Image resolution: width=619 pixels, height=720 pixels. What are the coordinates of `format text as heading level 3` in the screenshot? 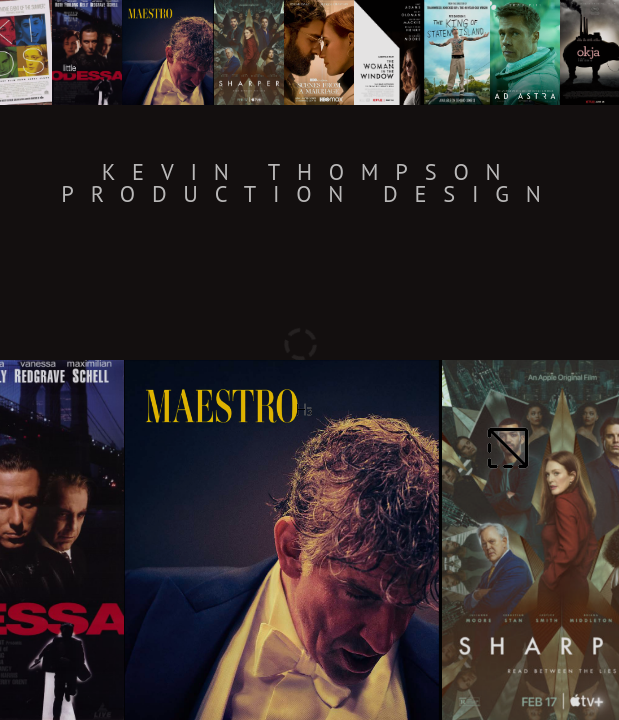 It's located at (304, 409).